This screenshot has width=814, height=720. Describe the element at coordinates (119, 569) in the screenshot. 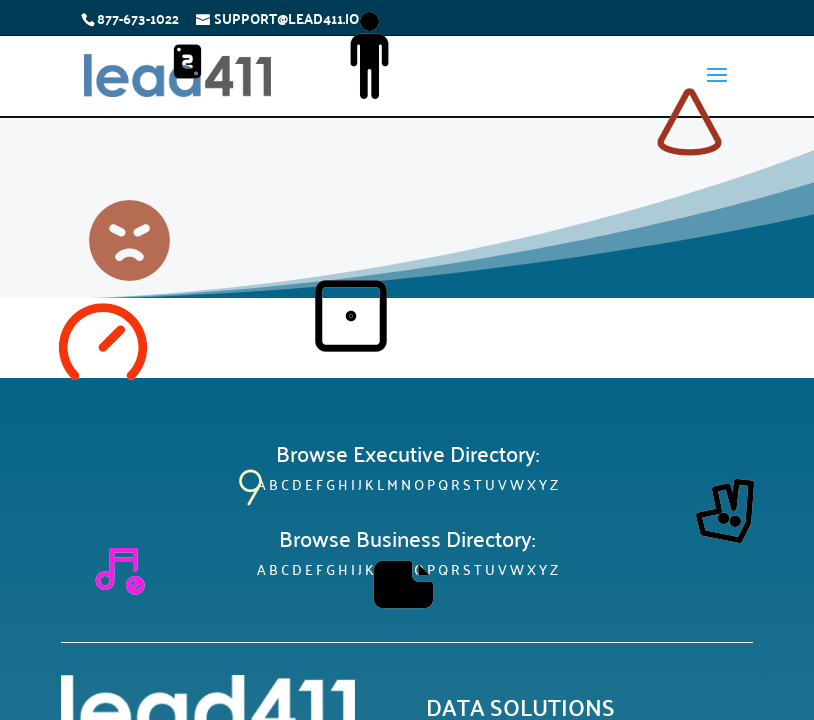

I see `cancel or stop music playback` at that location.